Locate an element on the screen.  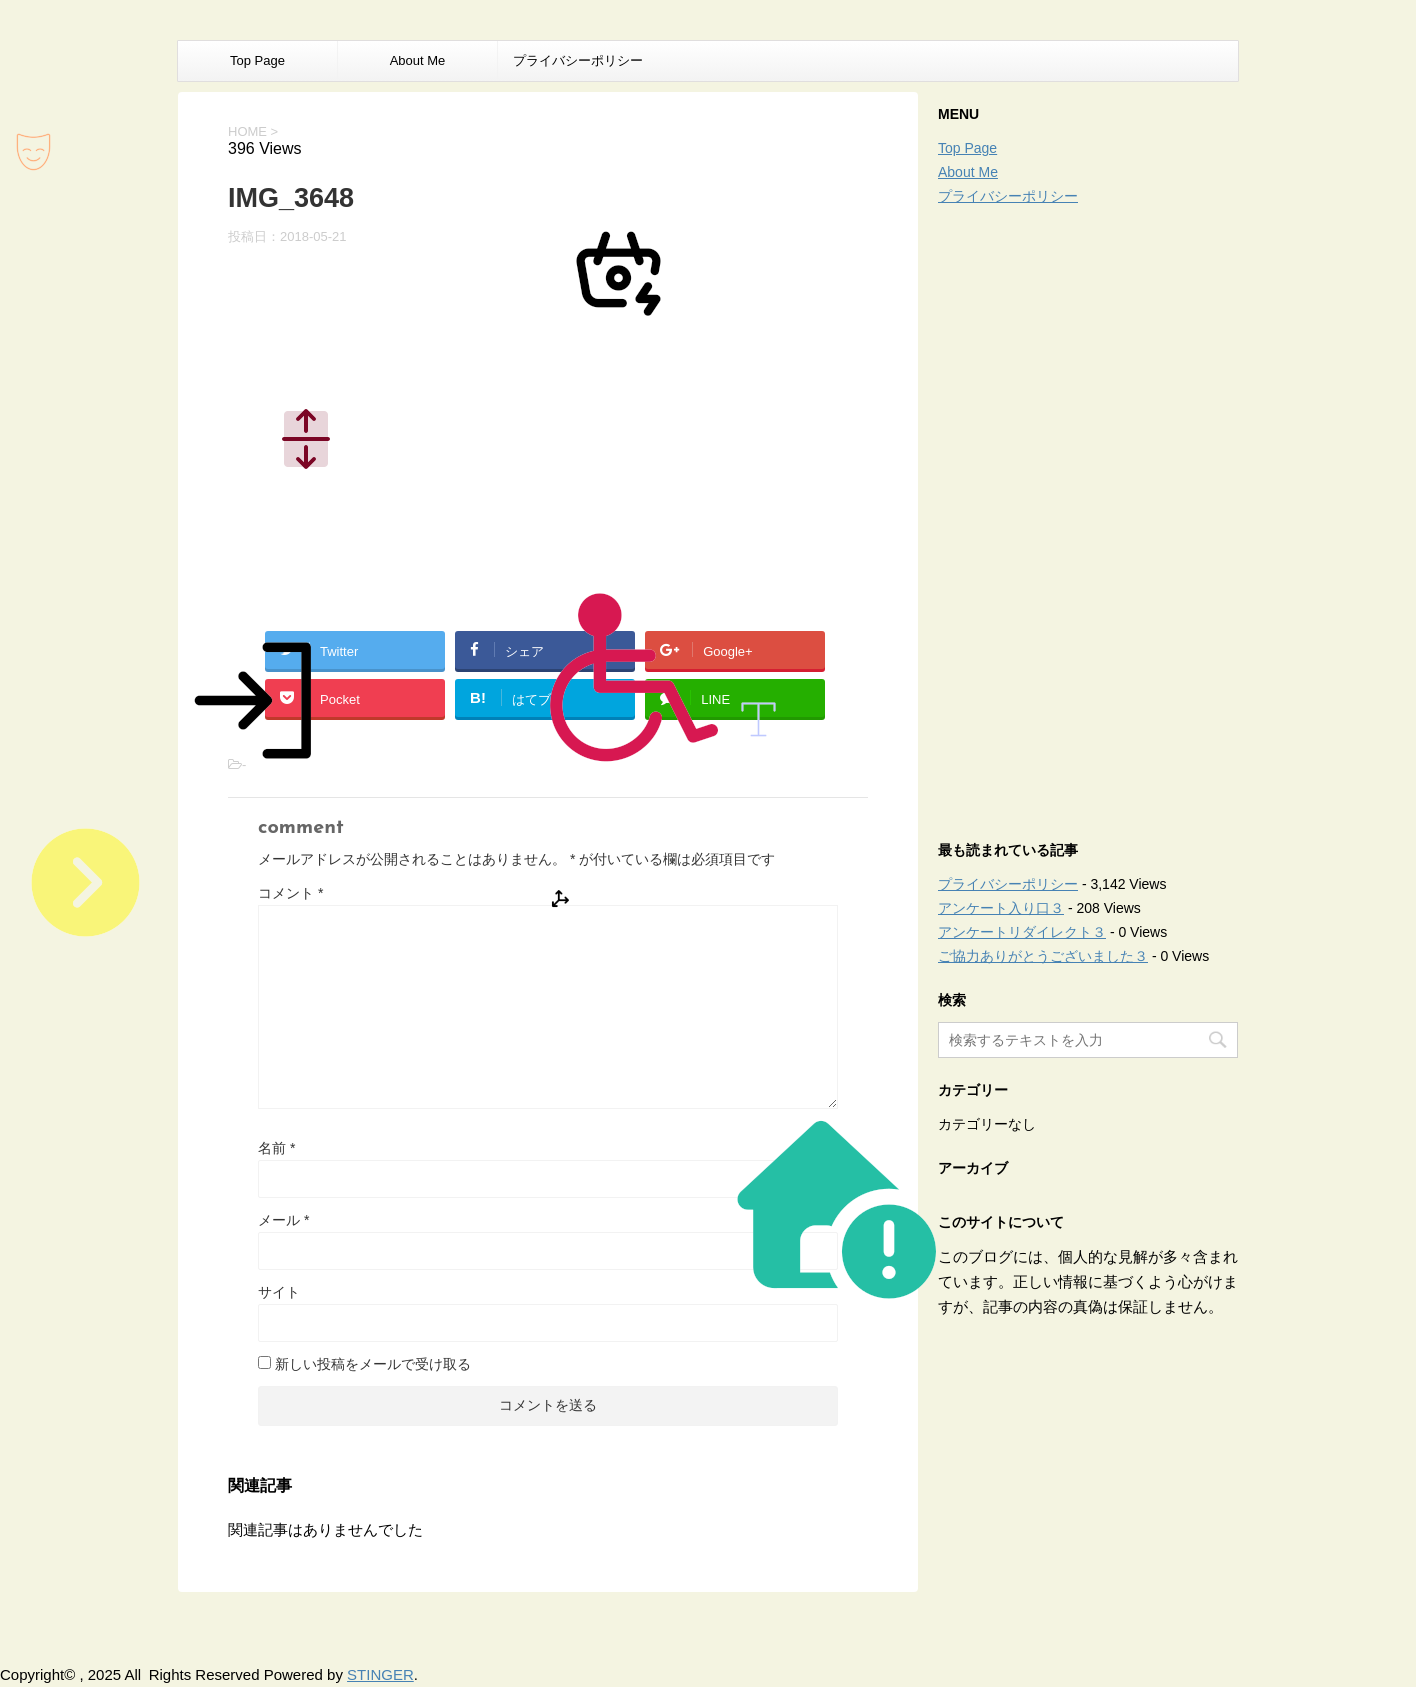
home alert or warning notification is located at coordinates (831, 1204).